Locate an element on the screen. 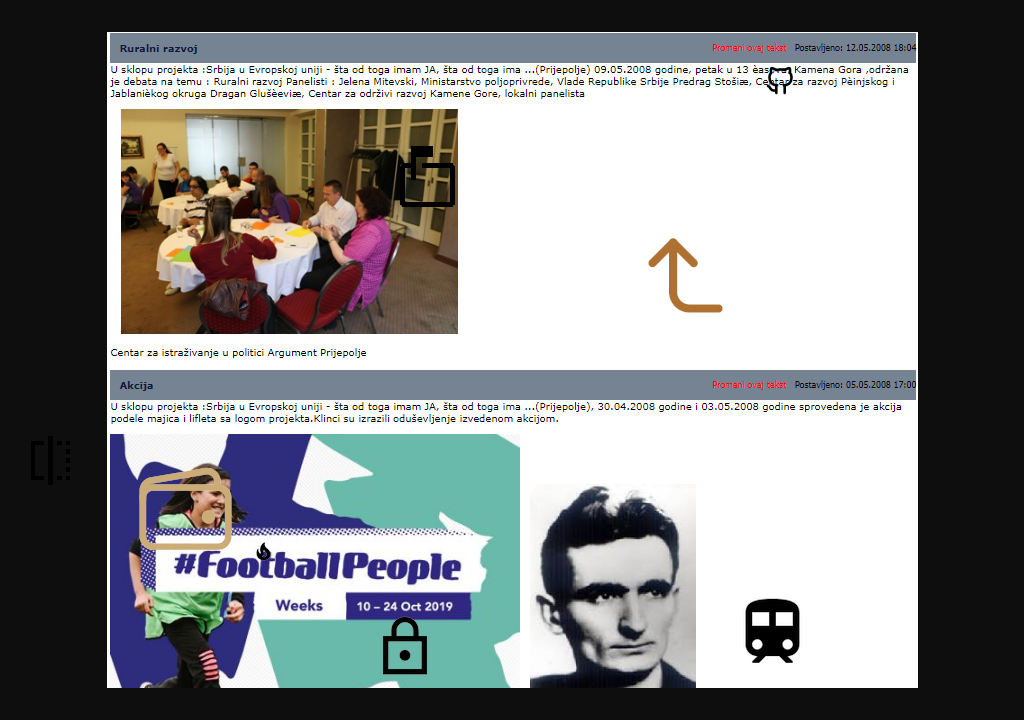  locate nearby fire stations is located at coordinates (263, 551).